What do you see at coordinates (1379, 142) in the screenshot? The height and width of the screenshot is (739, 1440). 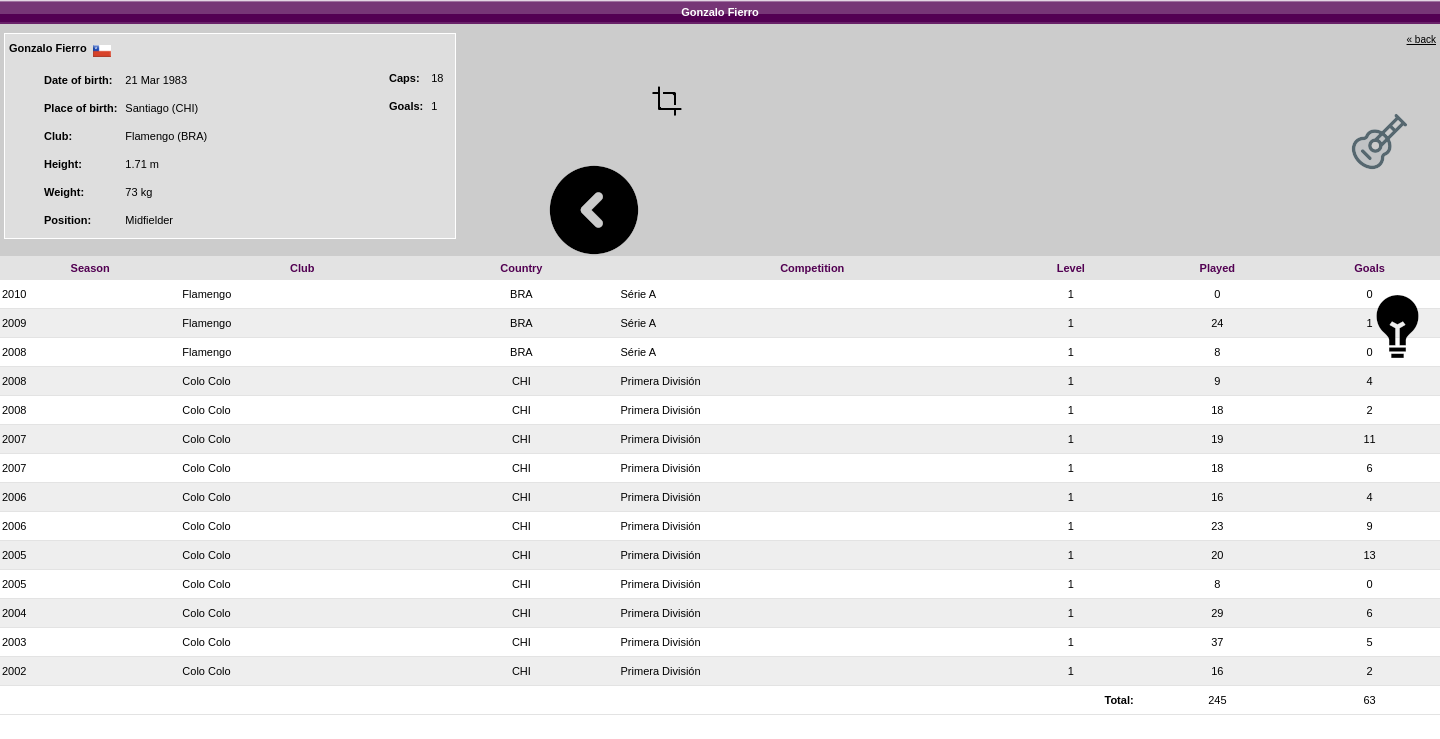 I see `access music or audio content` at bounding box center [1379, 142].